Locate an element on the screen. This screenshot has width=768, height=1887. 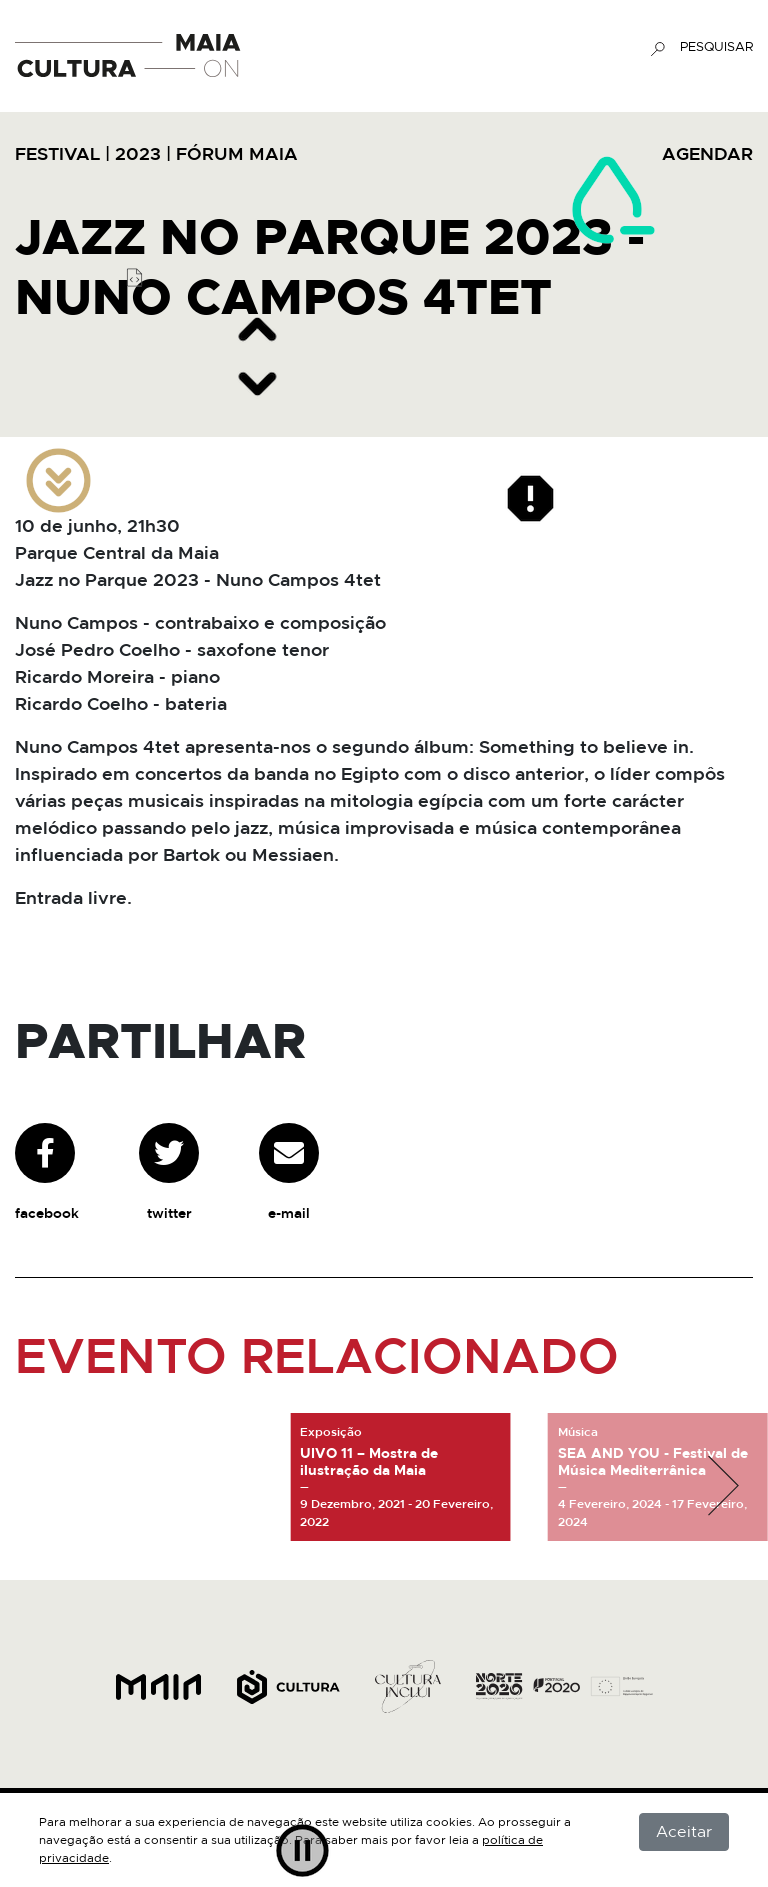
expand to show more content is located at coordinates (257, 356).